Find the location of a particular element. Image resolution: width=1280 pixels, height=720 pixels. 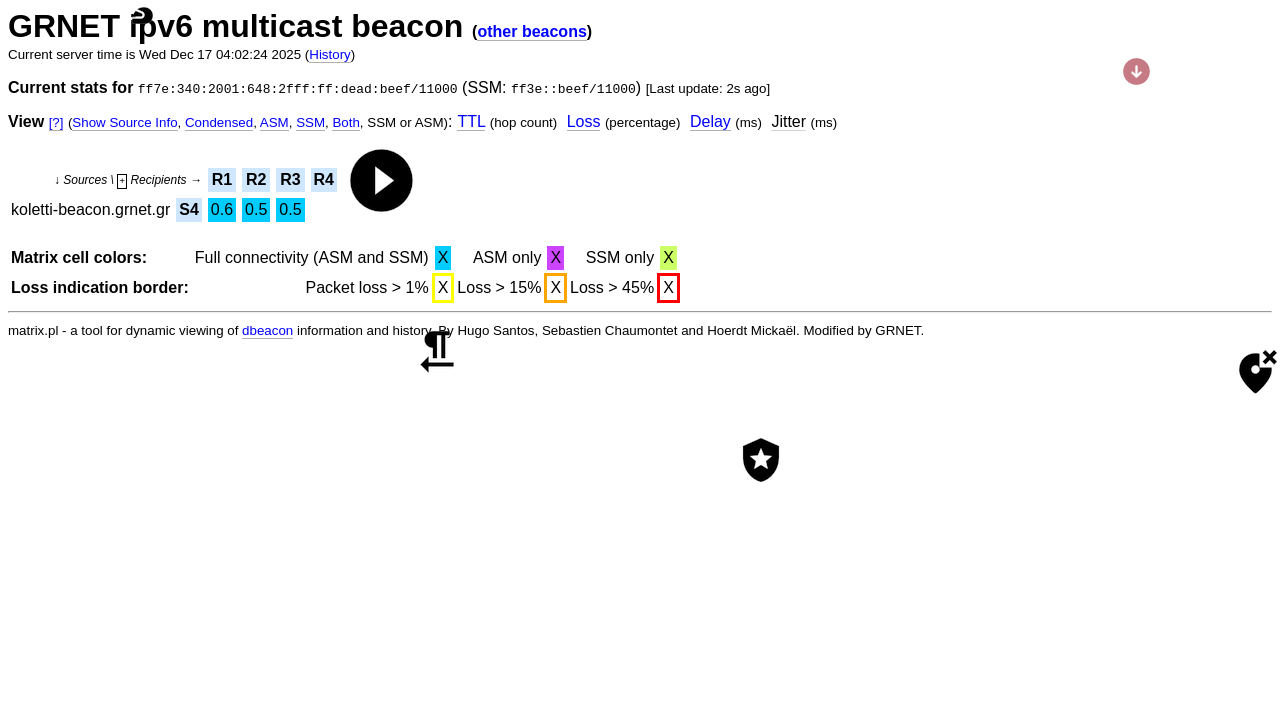

play media or video content is located at coordinates (381, 180).